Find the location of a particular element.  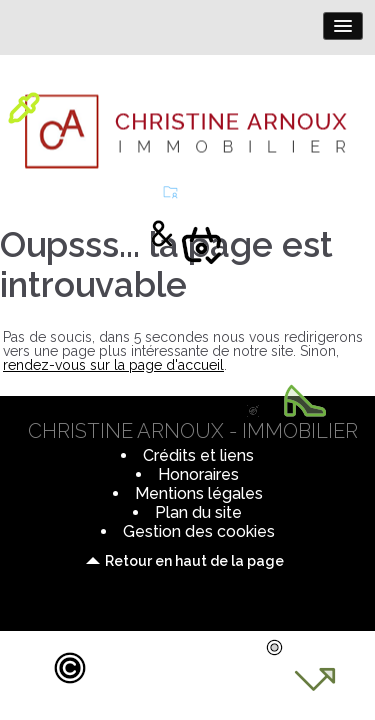

insert ampersand symbol or special character is located at coordinates (160, 233).